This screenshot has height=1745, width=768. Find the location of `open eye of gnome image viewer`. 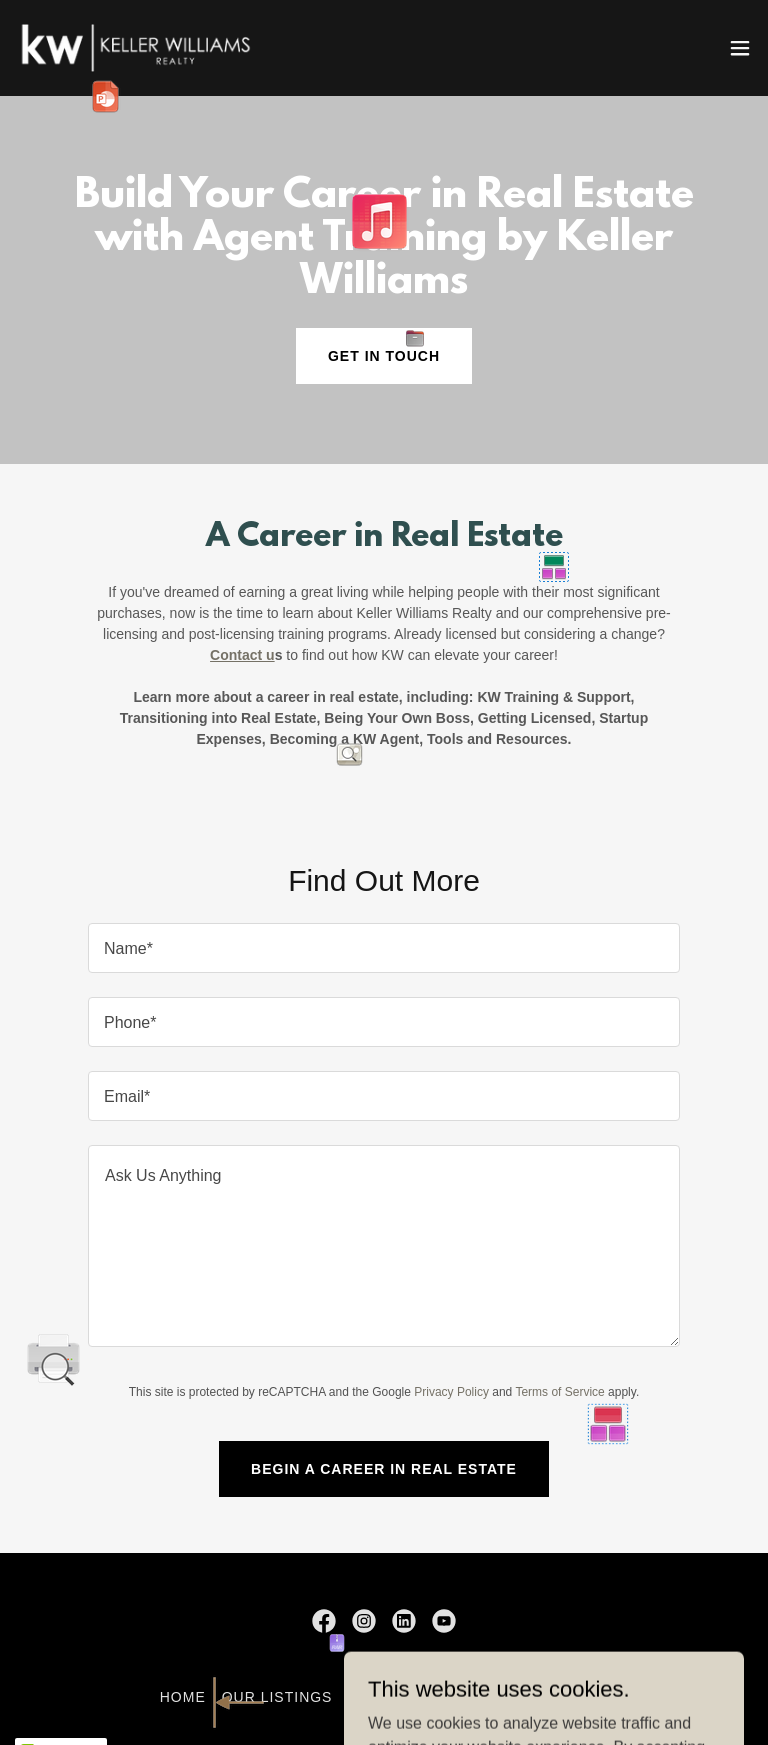

open eye of gnome image viewer is located at coordinates (349, 754).